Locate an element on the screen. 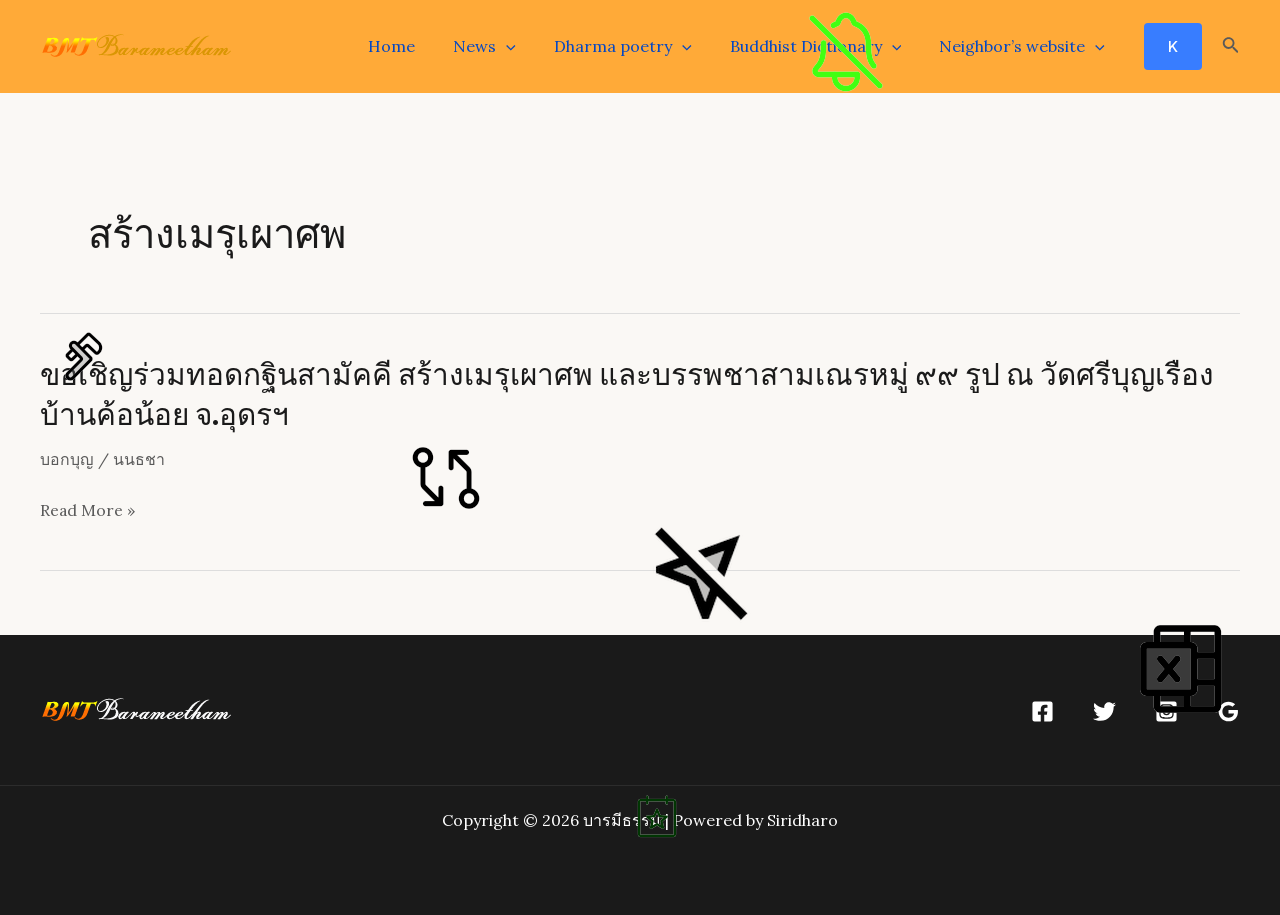 The image size is (1280, 915). mute or disable notifications is located at coordinates (846, 52).